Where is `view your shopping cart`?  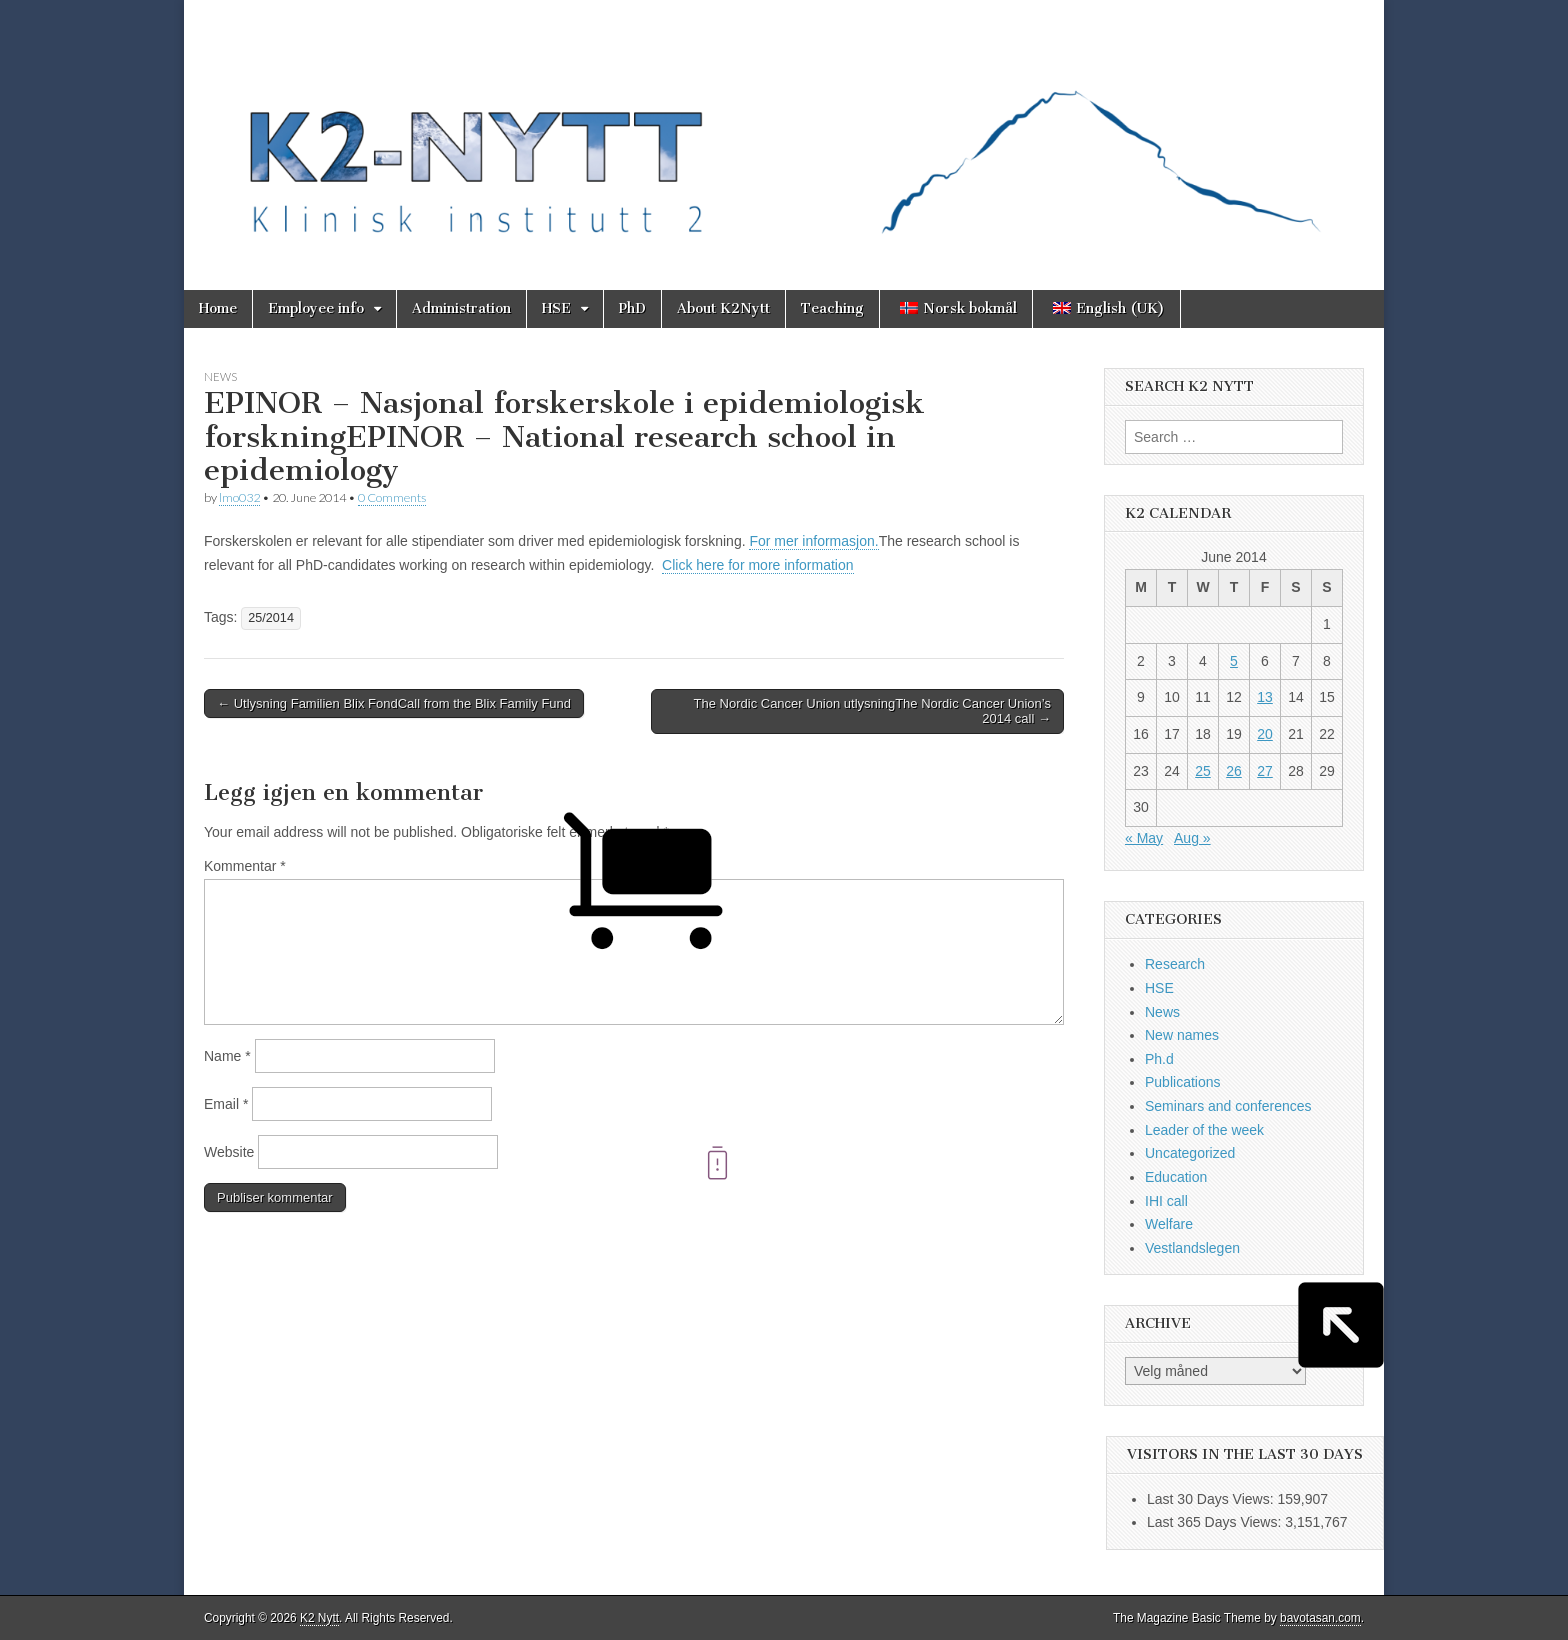
view your shopping cart is located at coordinates (640, 872).